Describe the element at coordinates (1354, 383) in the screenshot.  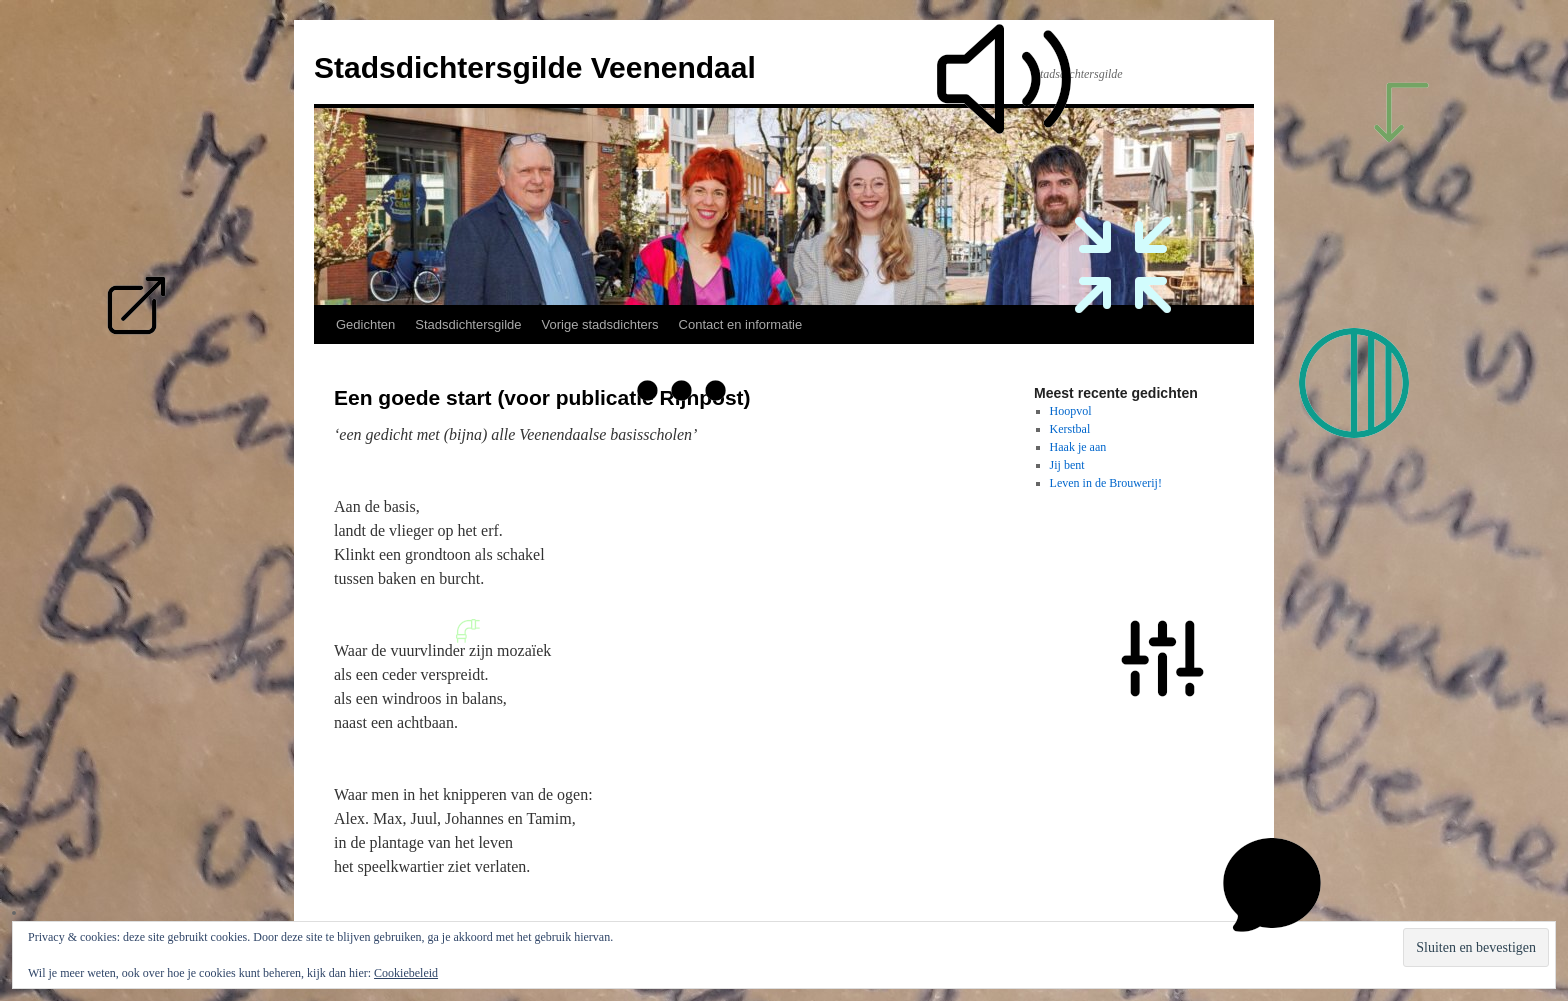
I see `adjust display contrast settings` at that location.